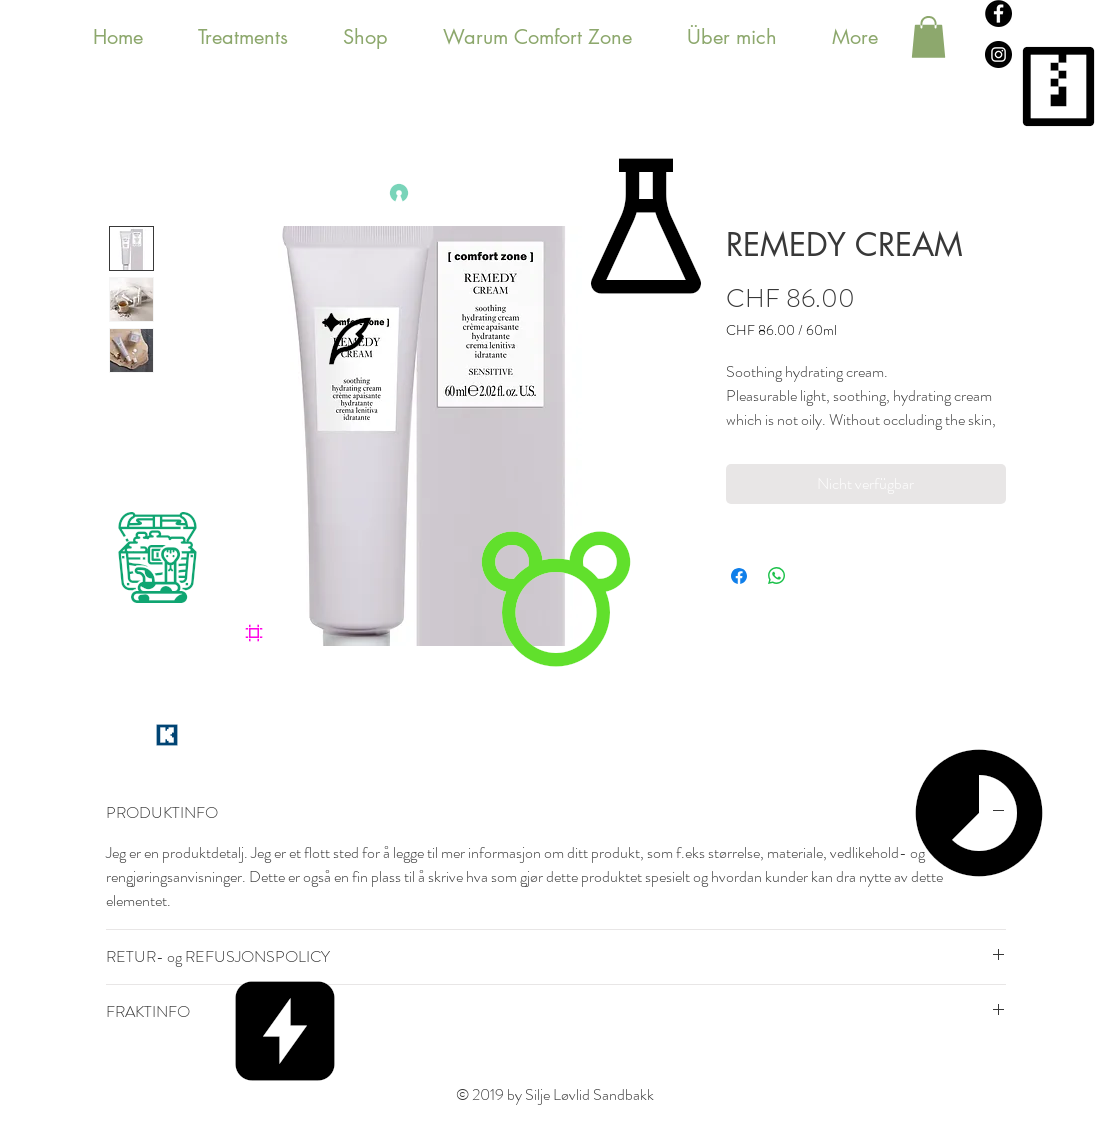 The height and width of the screenshot is (1131, 1111). What do you see at coordinates (646, 226) in the screenshot?
I see `access laboratory or science features` at bounding box center [646, 226].